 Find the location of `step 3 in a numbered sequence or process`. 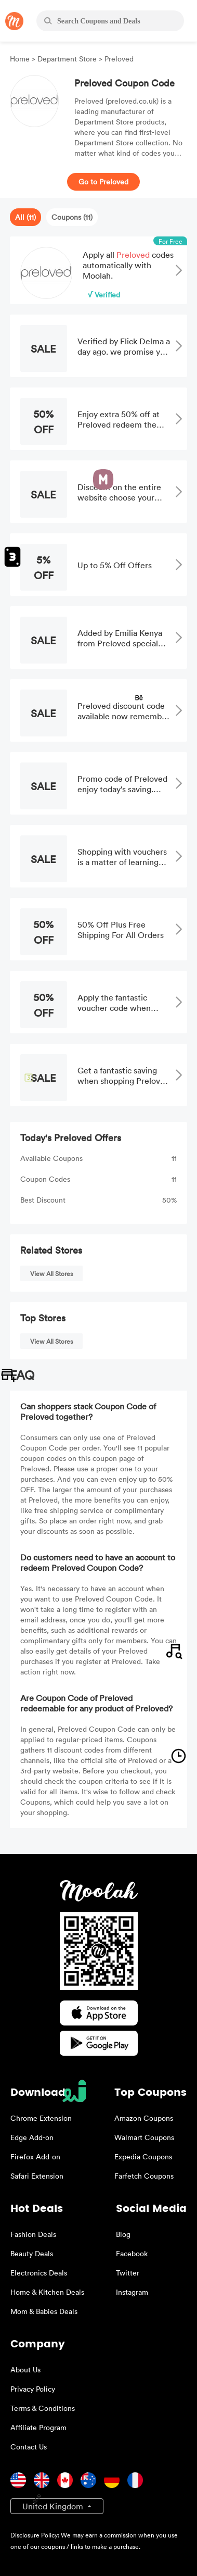

step 3 in a numbered sequence or process is located at coordinates (29, 1078).